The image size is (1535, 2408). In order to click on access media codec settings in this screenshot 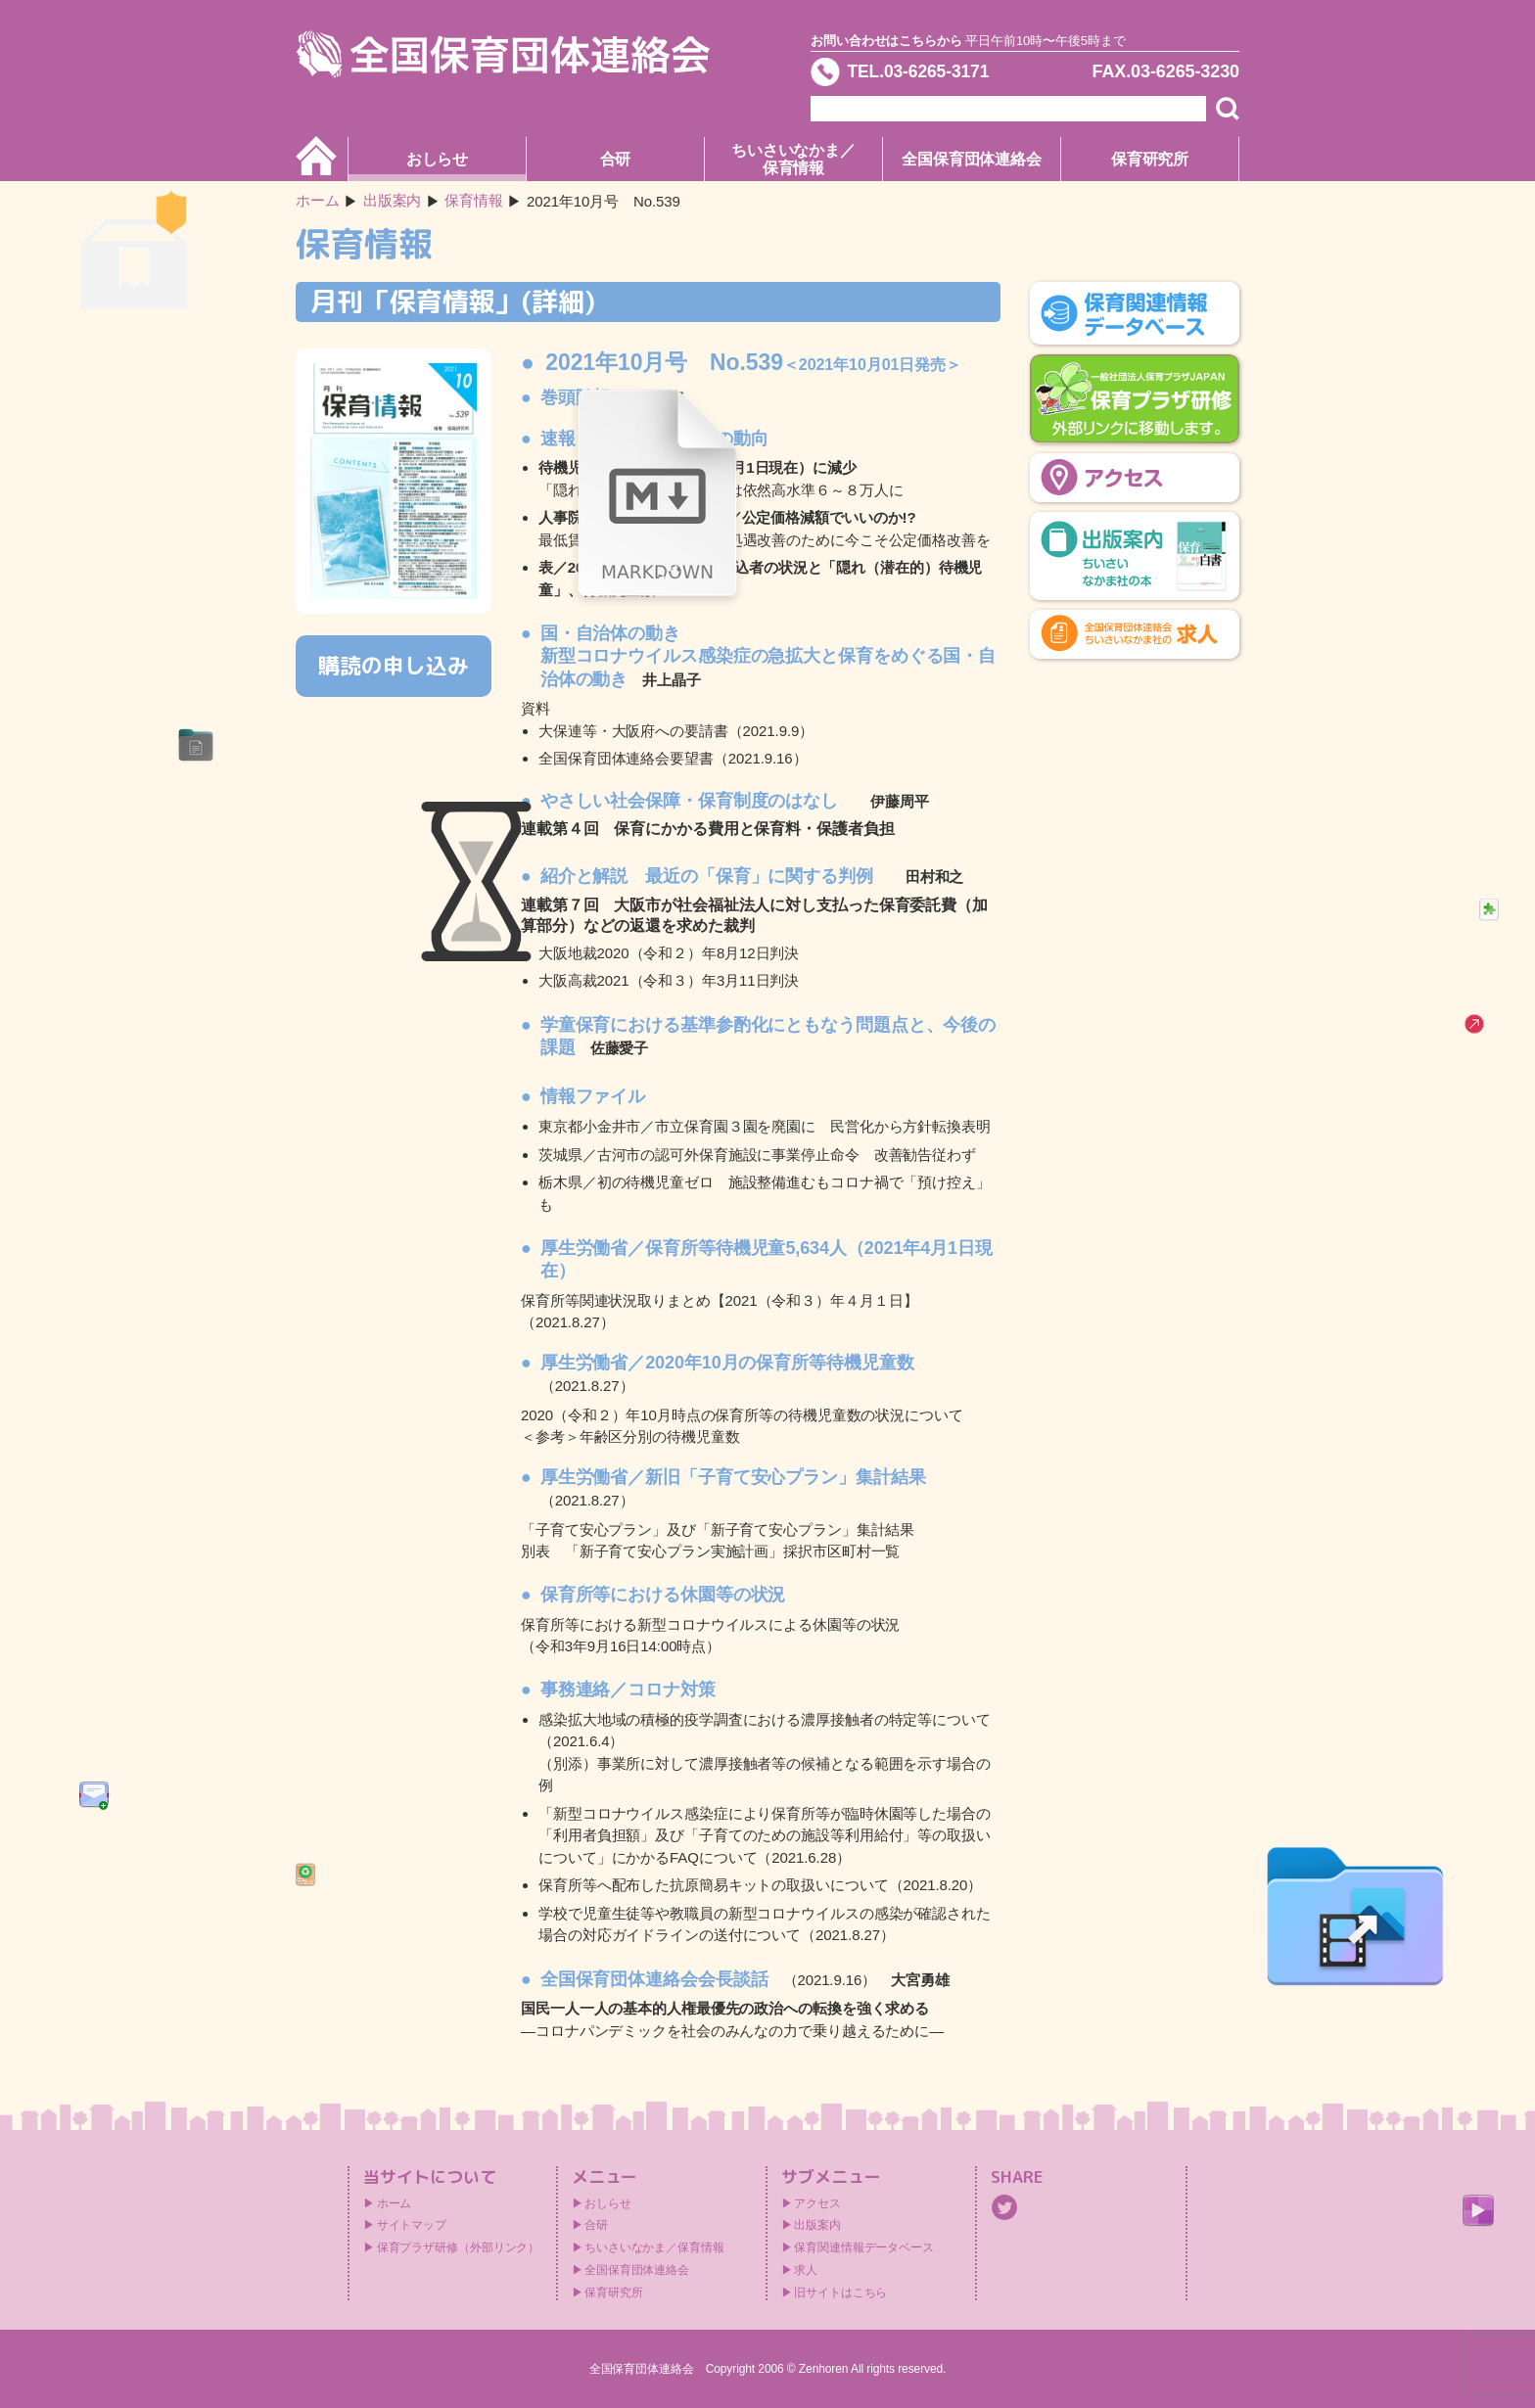, I will do `click(1478, 2210)`.